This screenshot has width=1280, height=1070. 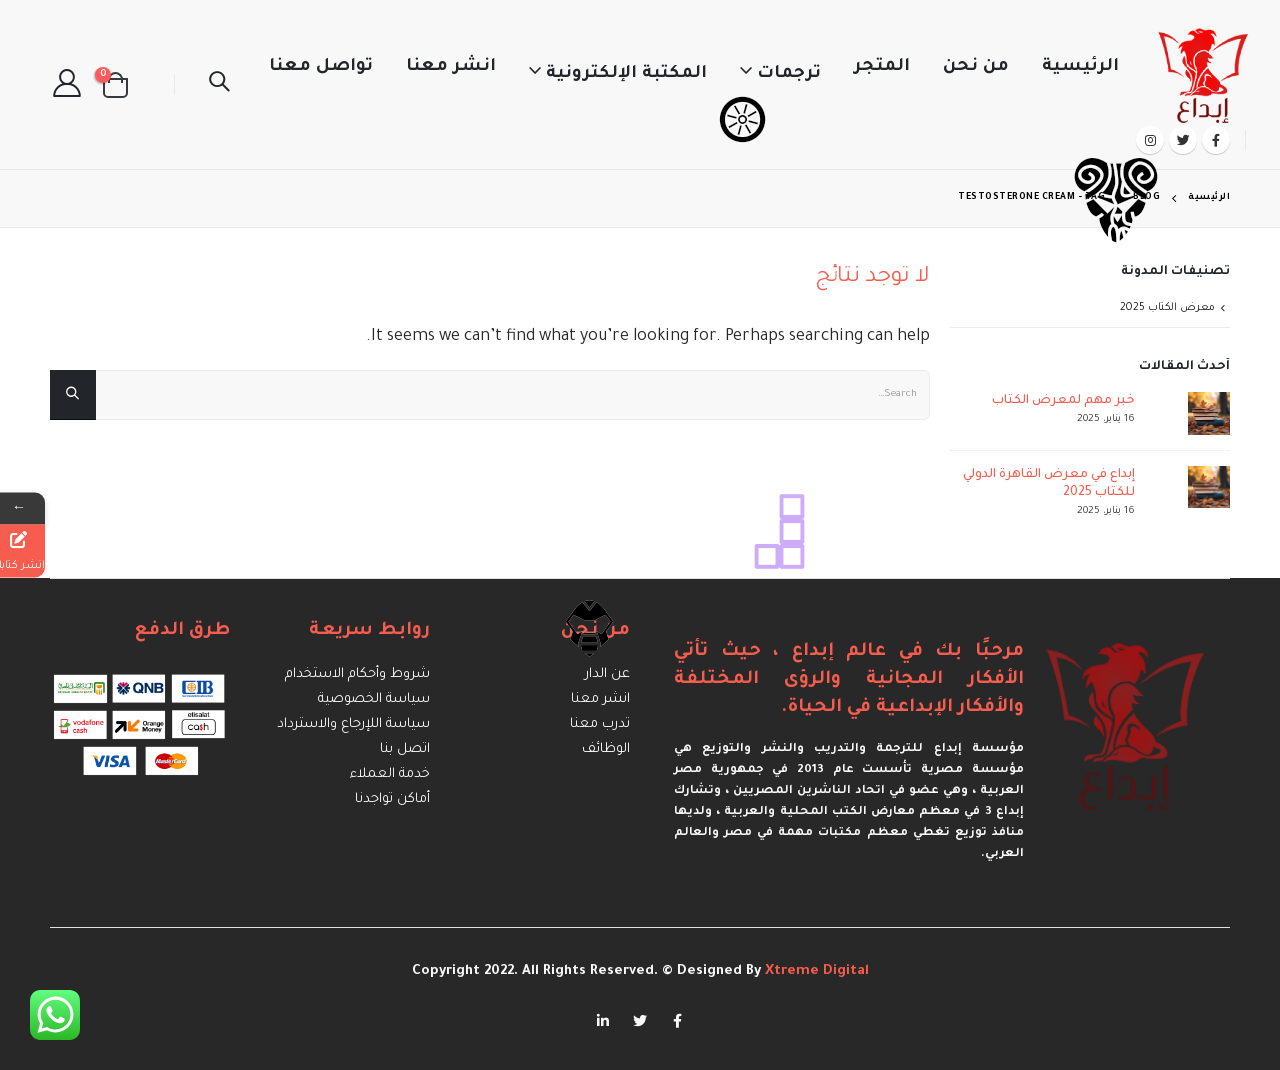 What do you see at coordinates (589, 628) in the screenshot?
I see `access robot or mech customization options` at bounding box center [589, 628].